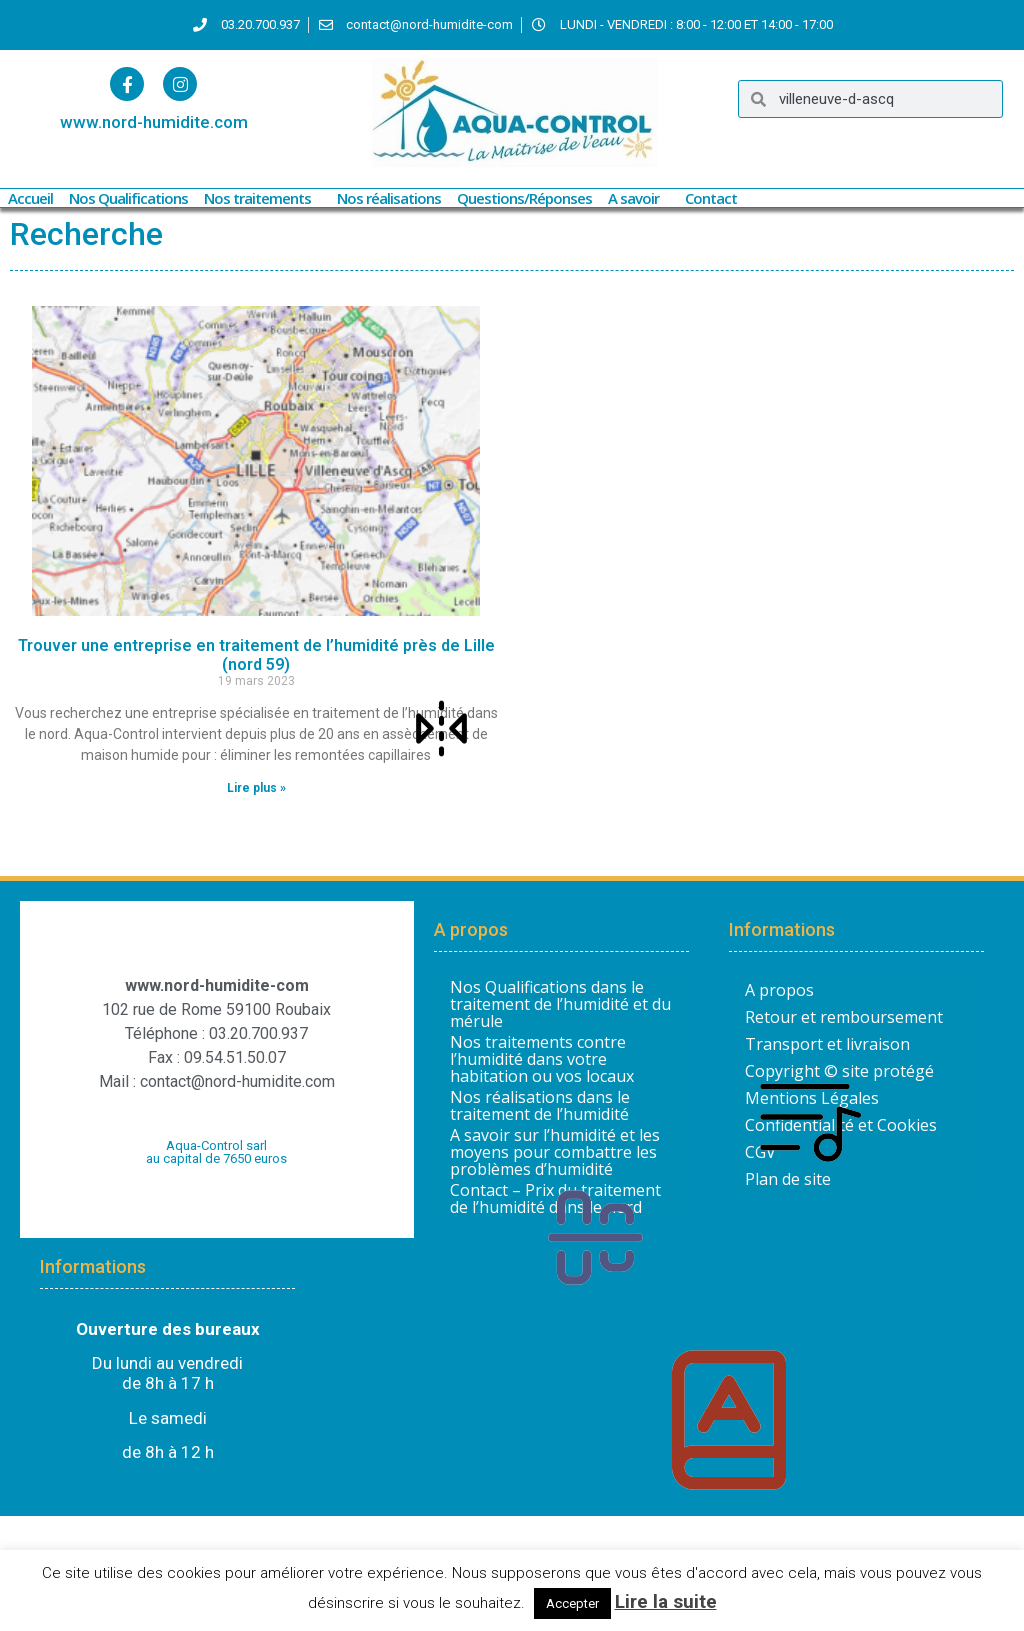 Image resolution: width=1024 pixels, height=1631 pixels. I want to click on align selected objects to horizontal center, so click(595, 1237).